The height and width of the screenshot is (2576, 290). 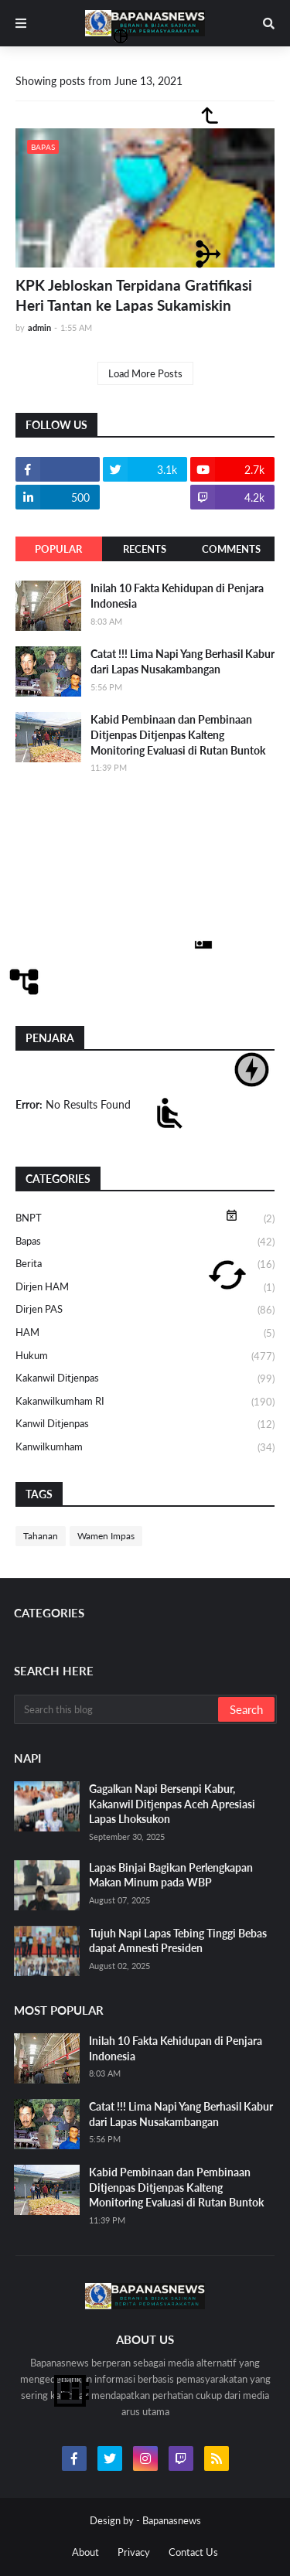 What do you see at coordinates (208, 254) in the screenshot?
I see `manage ad mediation settings` at bounding box center [208, 254].